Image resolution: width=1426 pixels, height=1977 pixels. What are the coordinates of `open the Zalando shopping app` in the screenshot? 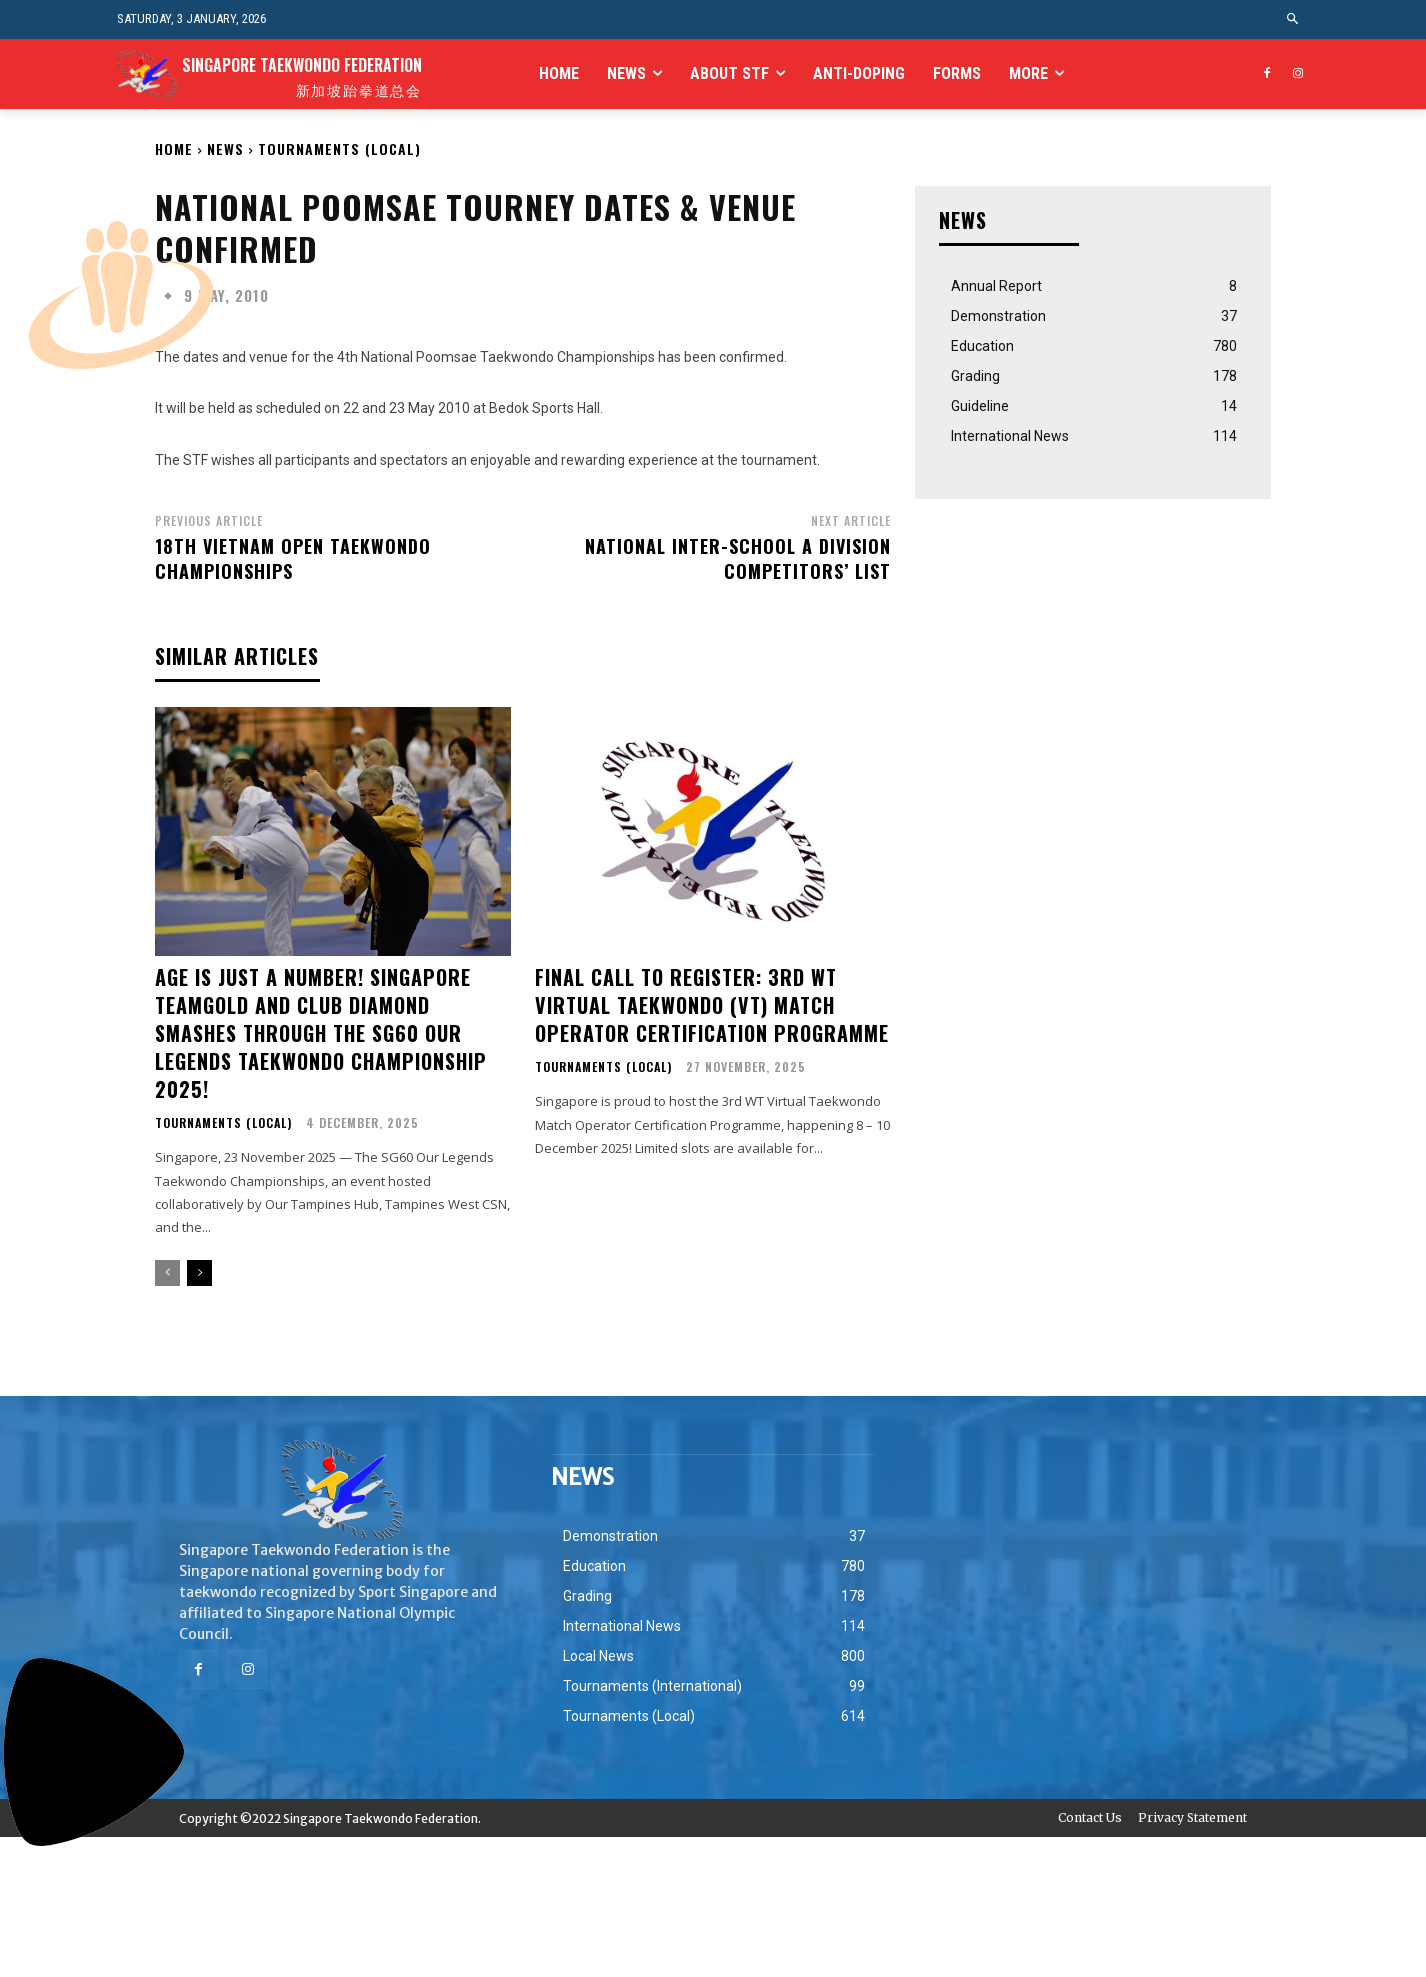 It's located at (94, 1752).